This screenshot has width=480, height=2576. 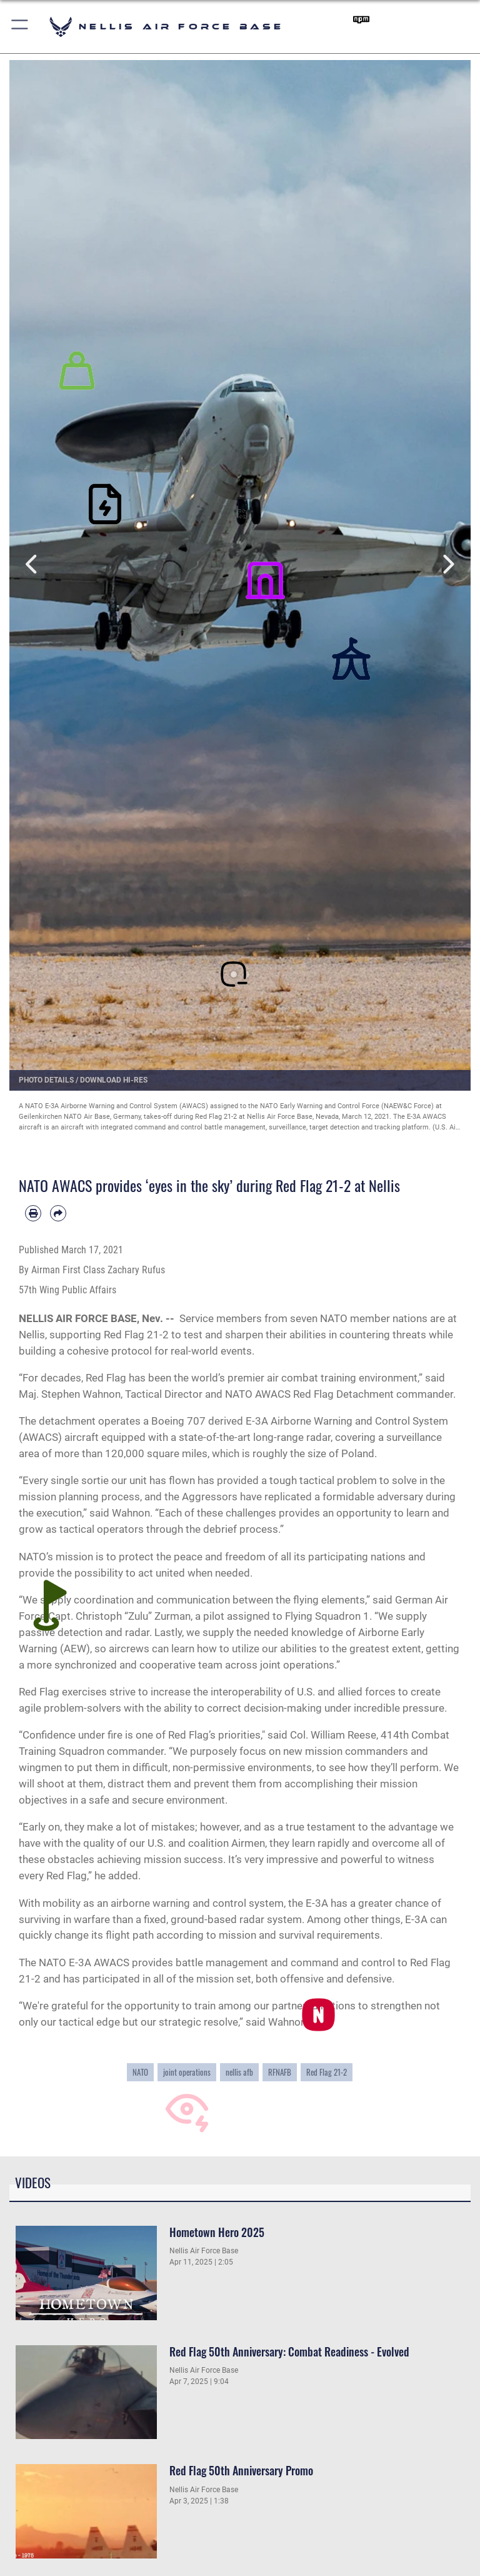 What do you see at coordinates (77, 371) in the screenshot?
I see `set or adjust item weight` at bounding box center [77, 371].